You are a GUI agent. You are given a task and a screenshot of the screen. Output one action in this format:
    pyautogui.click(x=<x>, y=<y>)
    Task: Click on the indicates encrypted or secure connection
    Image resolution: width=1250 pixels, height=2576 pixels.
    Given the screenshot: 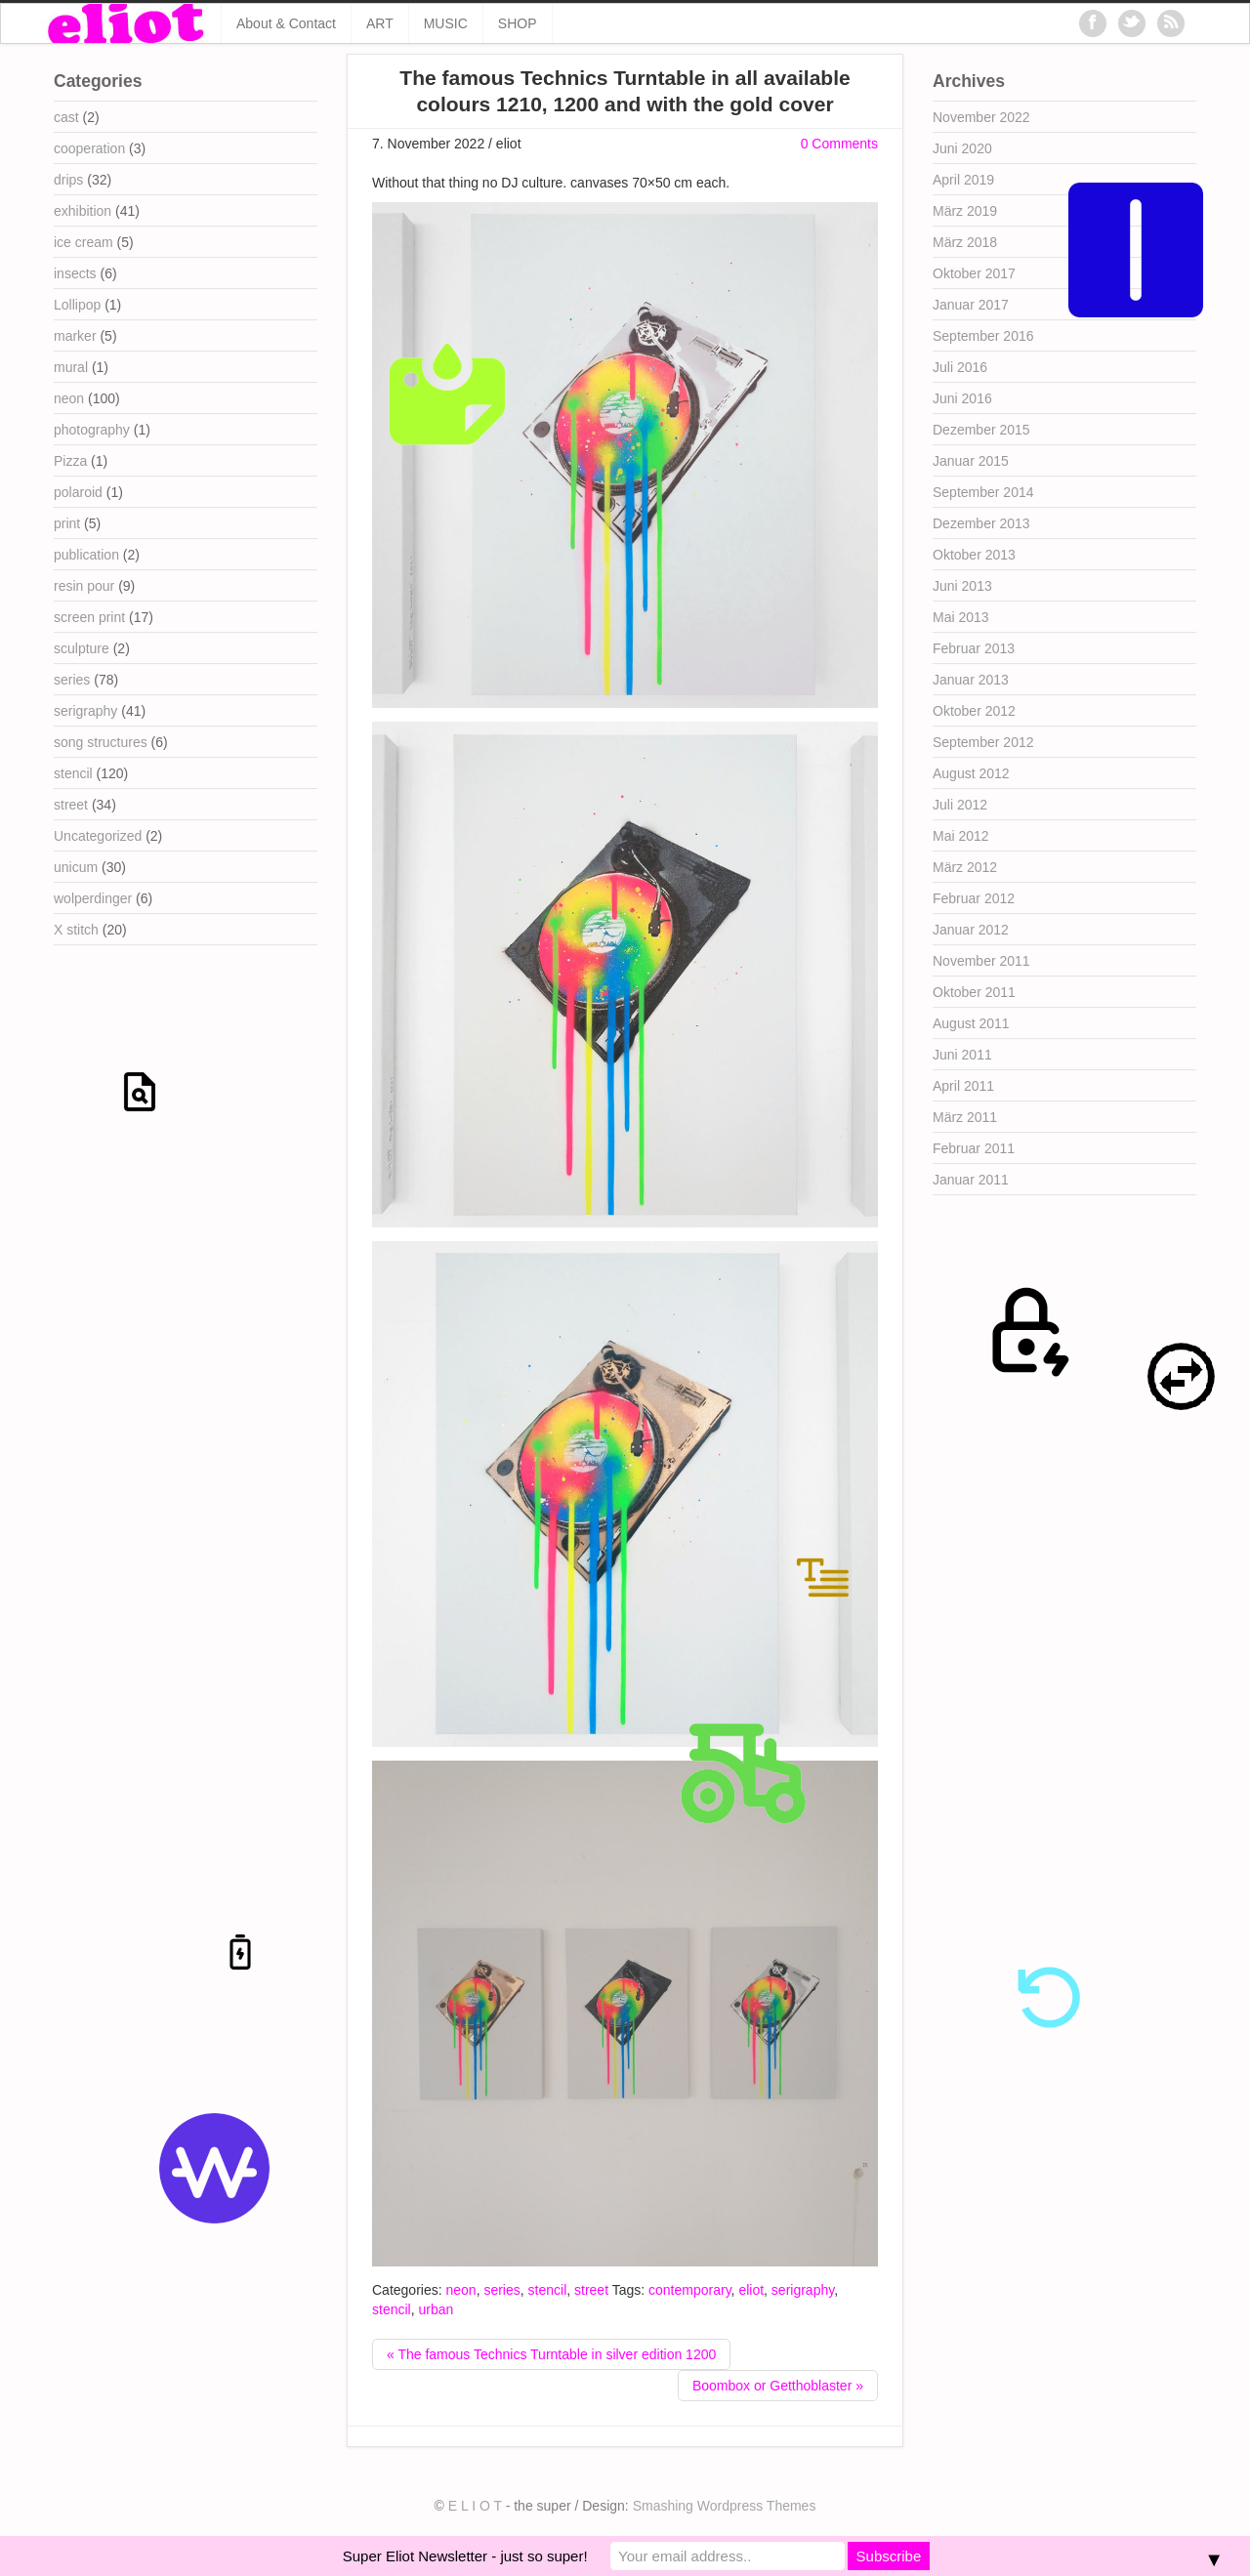 What is the action you would take?
    pyautogui.click(x=1026, y=1330)
    